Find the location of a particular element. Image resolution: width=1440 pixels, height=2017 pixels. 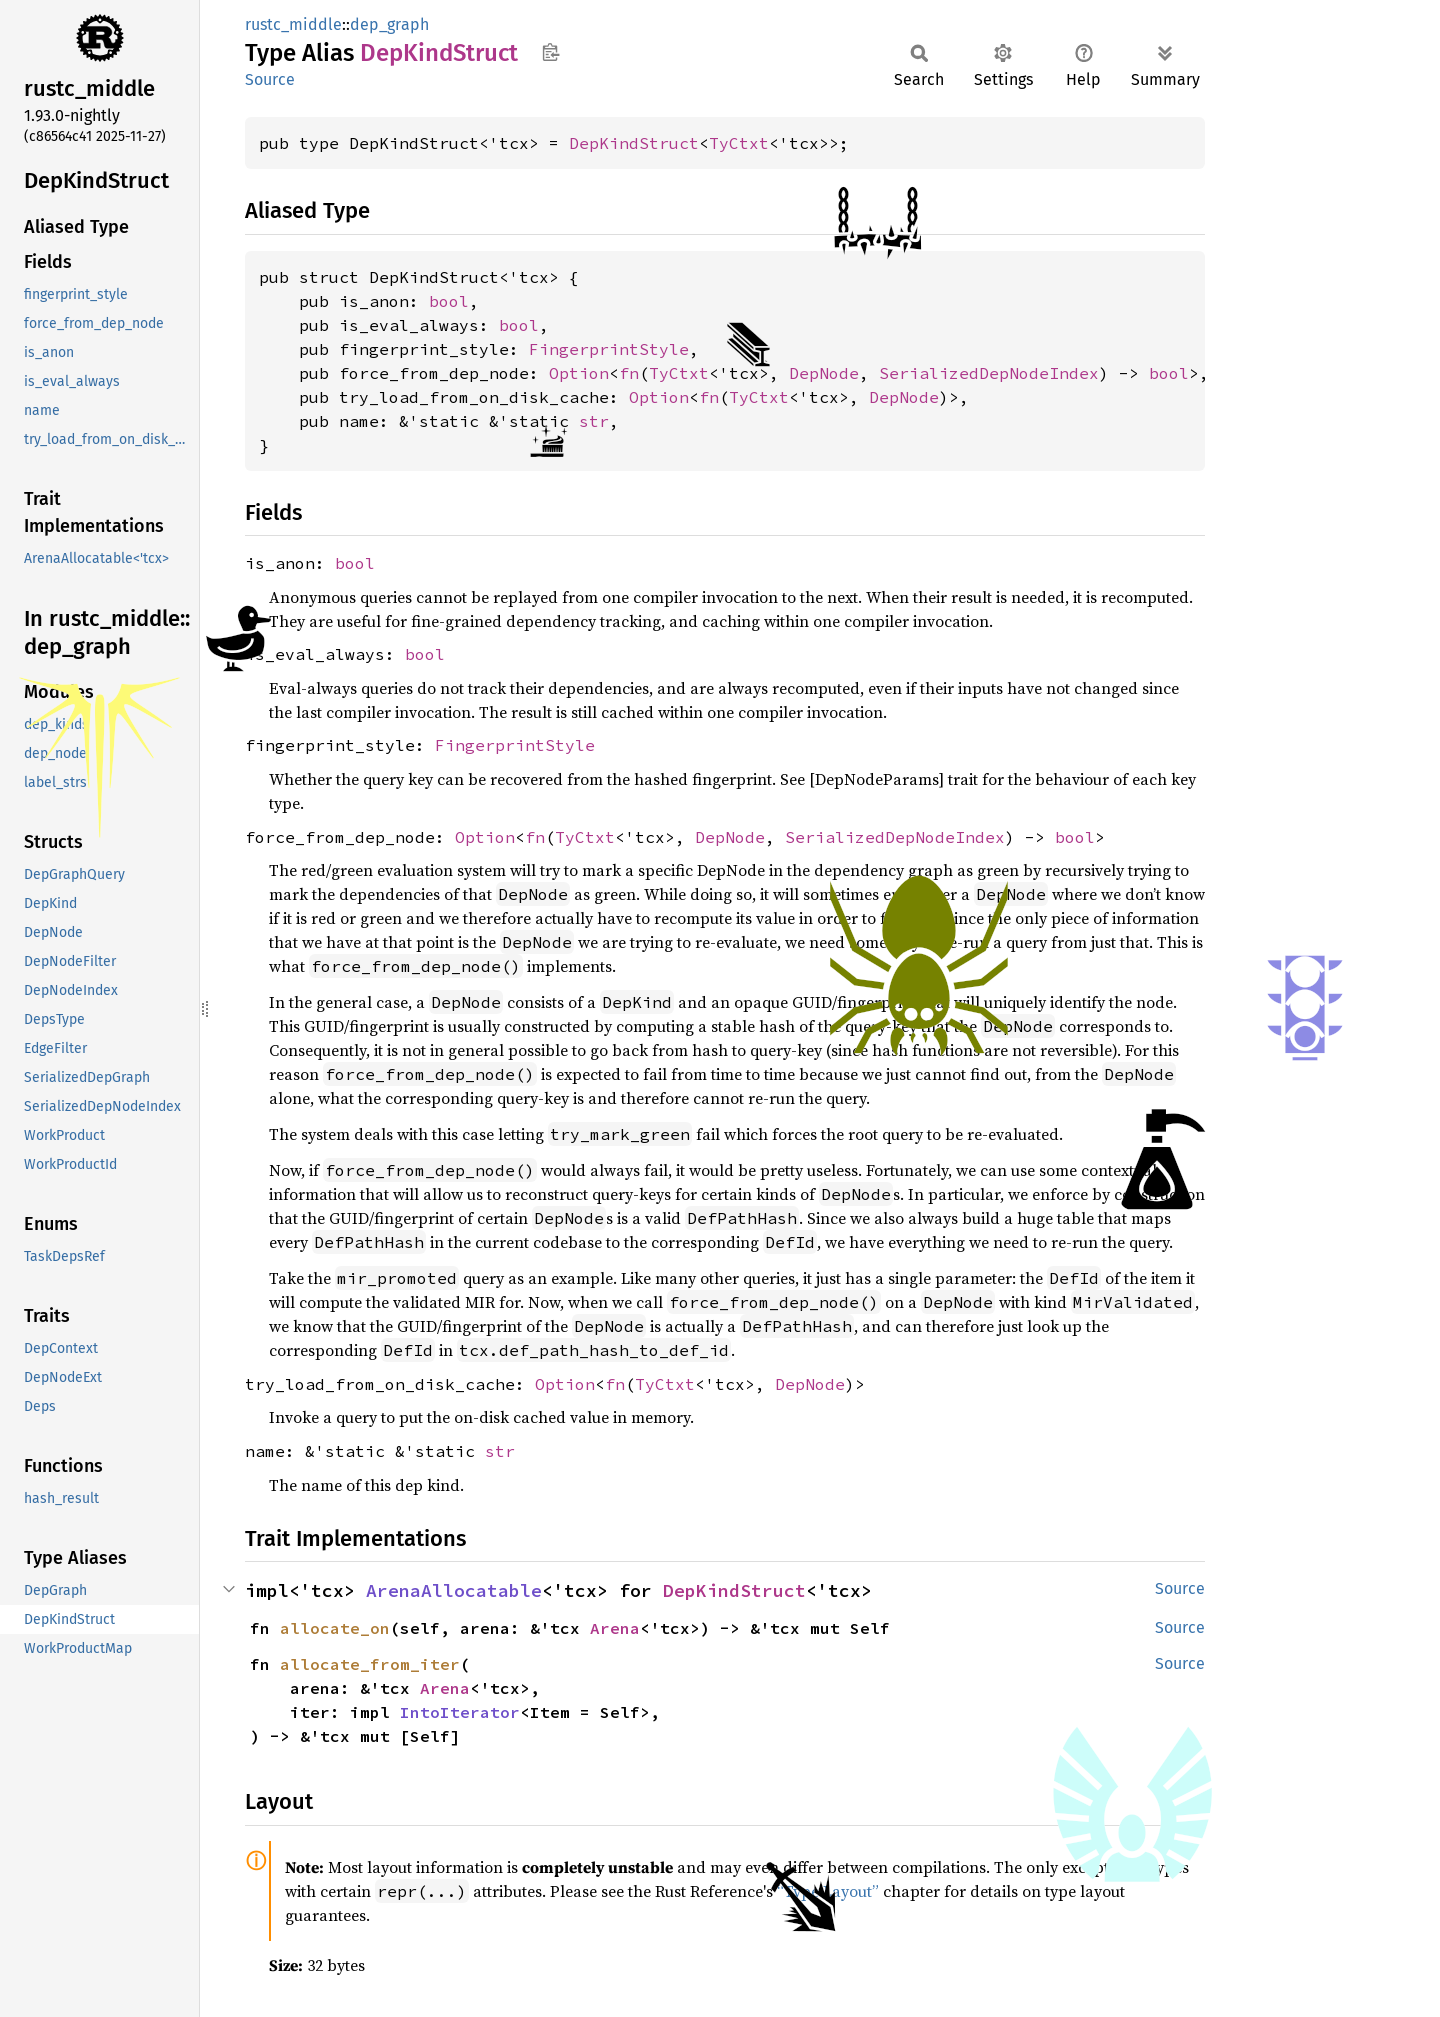

select angel or celestial character class is located at coordinates (1132, 1803).